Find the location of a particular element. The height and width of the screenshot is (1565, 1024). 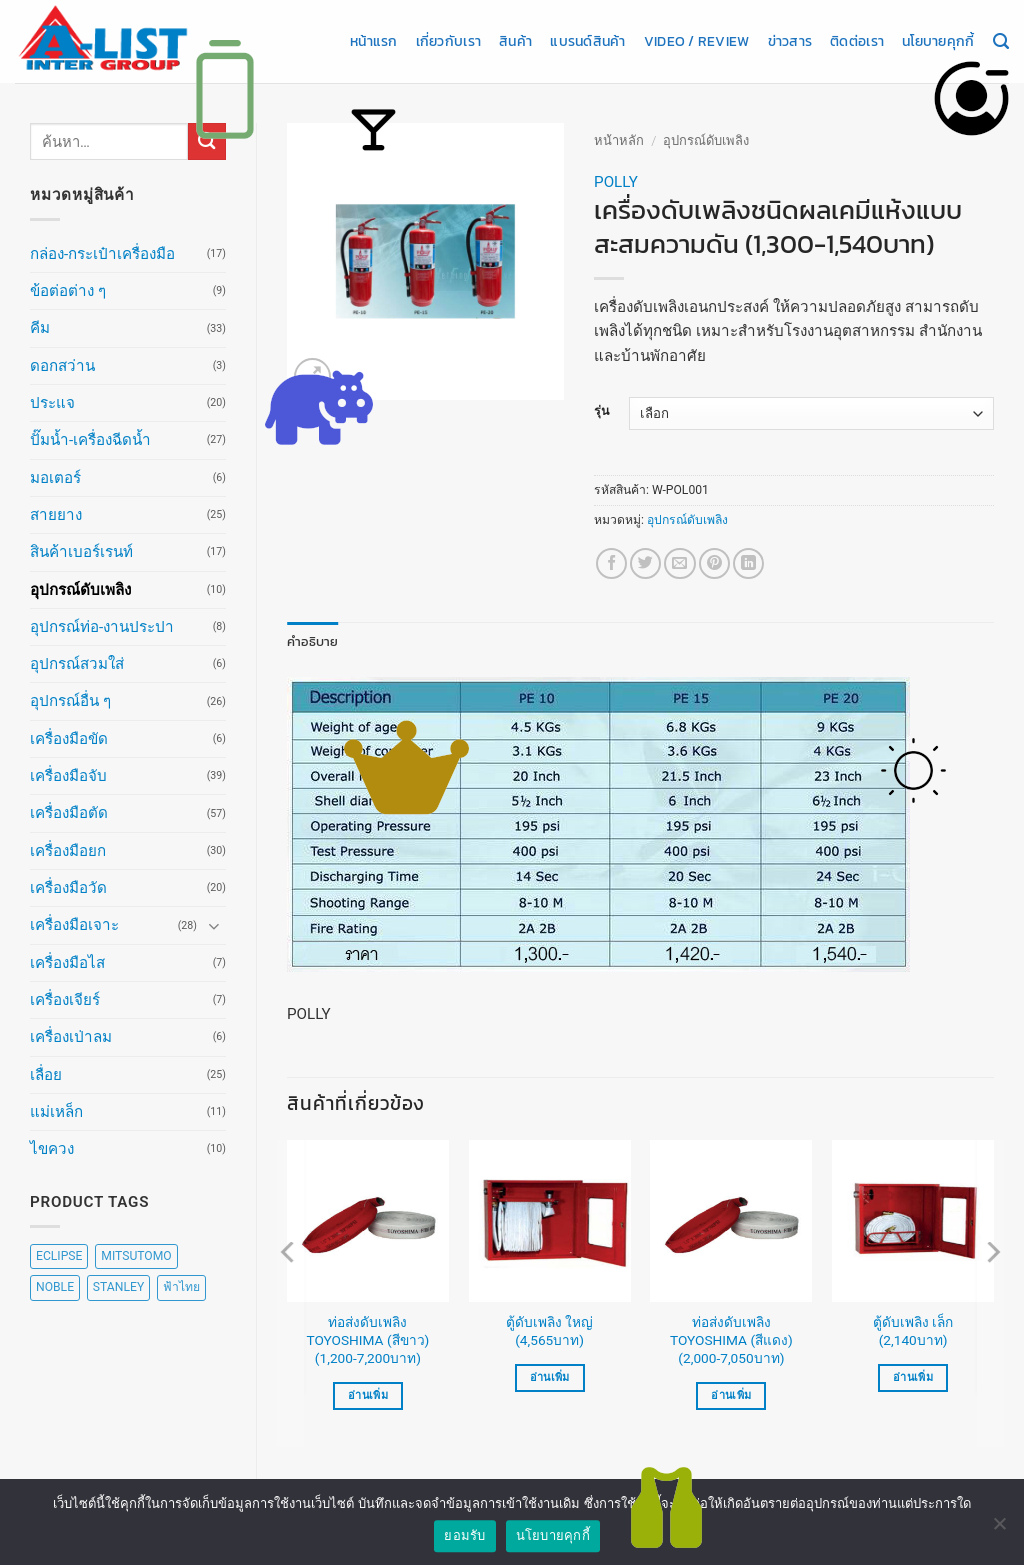

web awesome brand icon is located at coordinates (406, 770).